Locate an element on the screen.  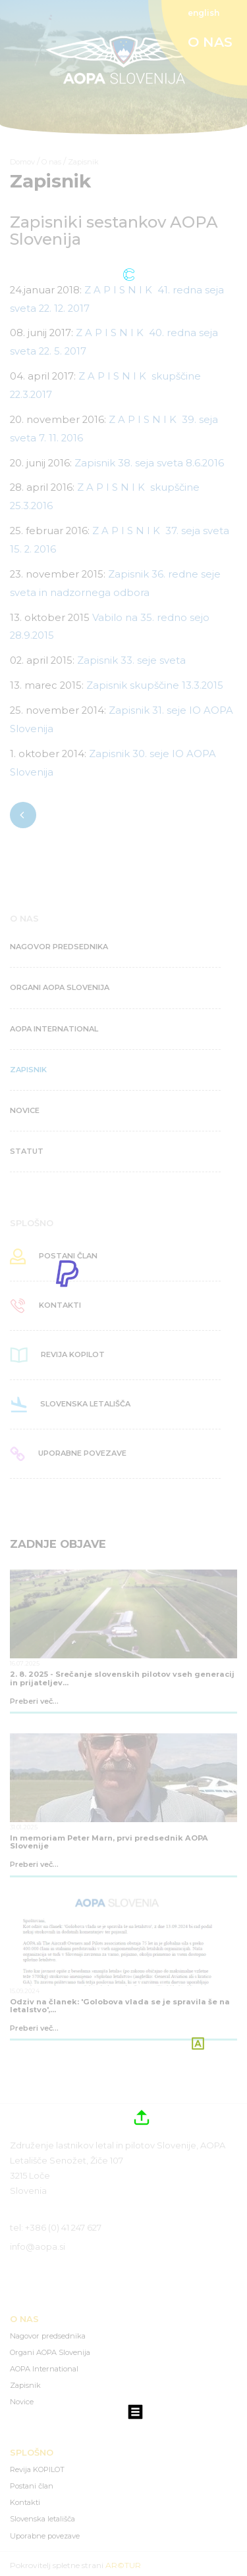
share content with others is located at coordinates (142, 2118).